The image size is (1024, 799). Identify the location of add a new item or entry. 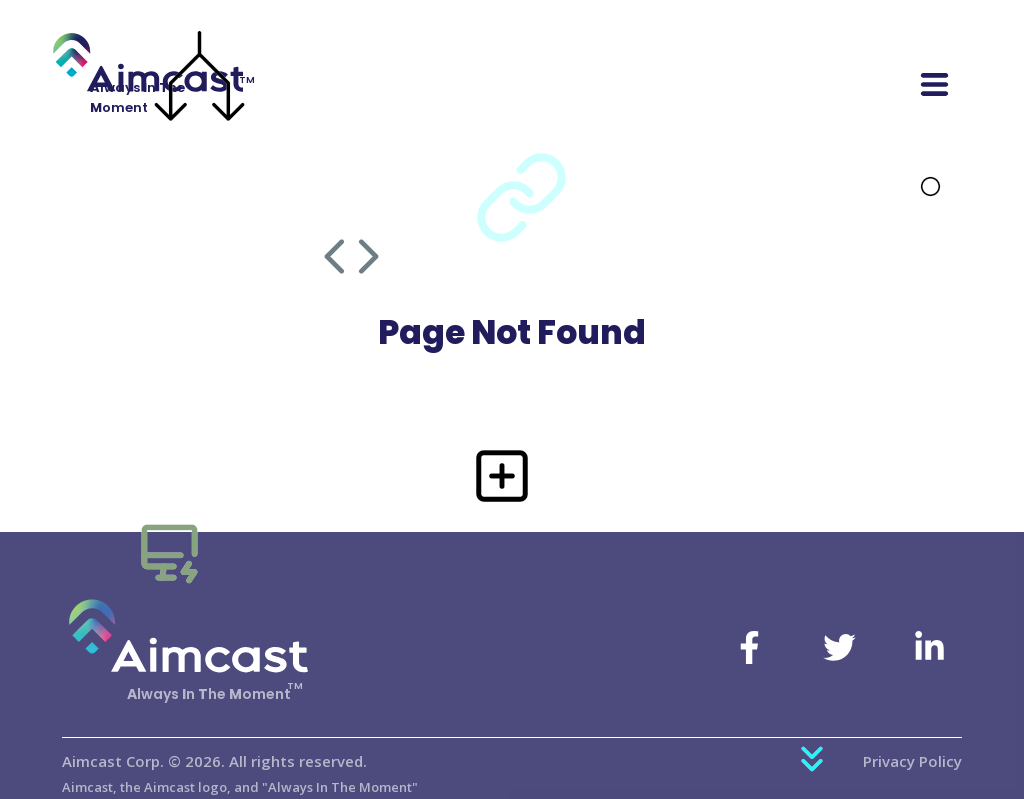
(502, 476).